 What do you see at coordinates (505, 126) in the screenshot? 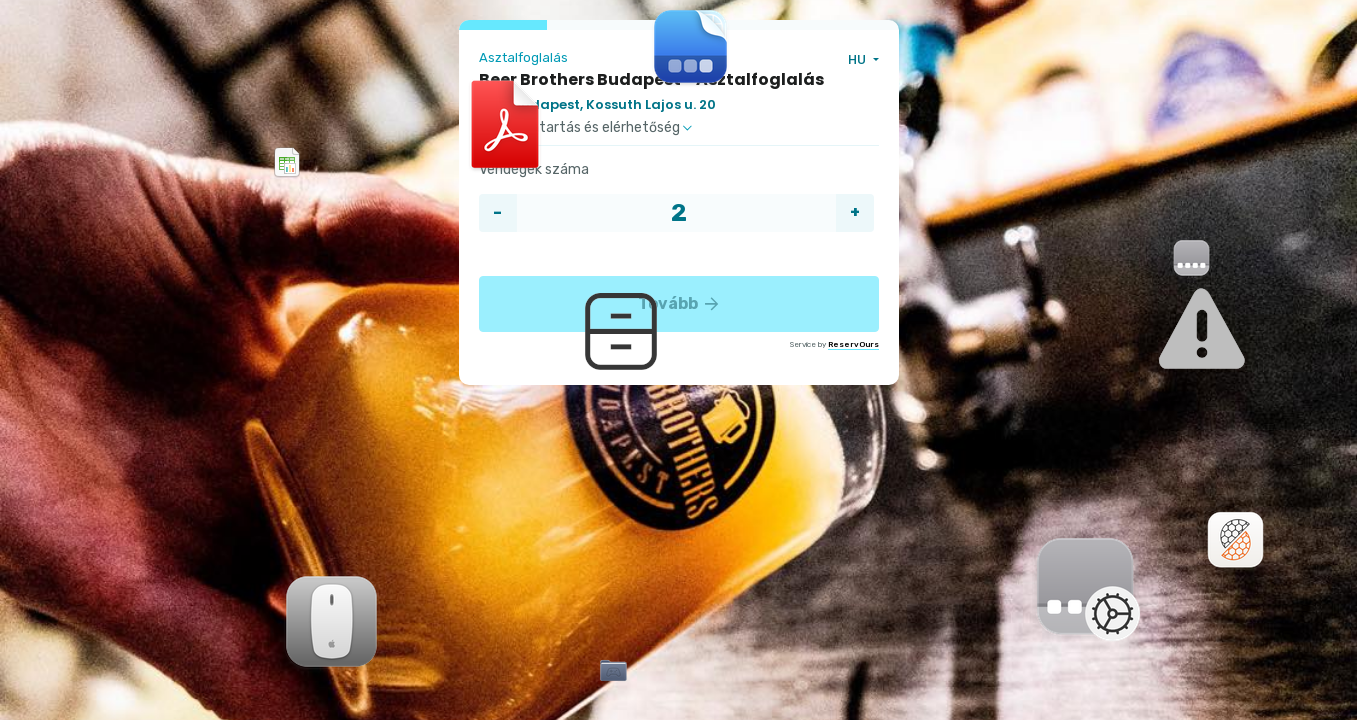
I see `open a PDF document` at bounding box center [505, 126].